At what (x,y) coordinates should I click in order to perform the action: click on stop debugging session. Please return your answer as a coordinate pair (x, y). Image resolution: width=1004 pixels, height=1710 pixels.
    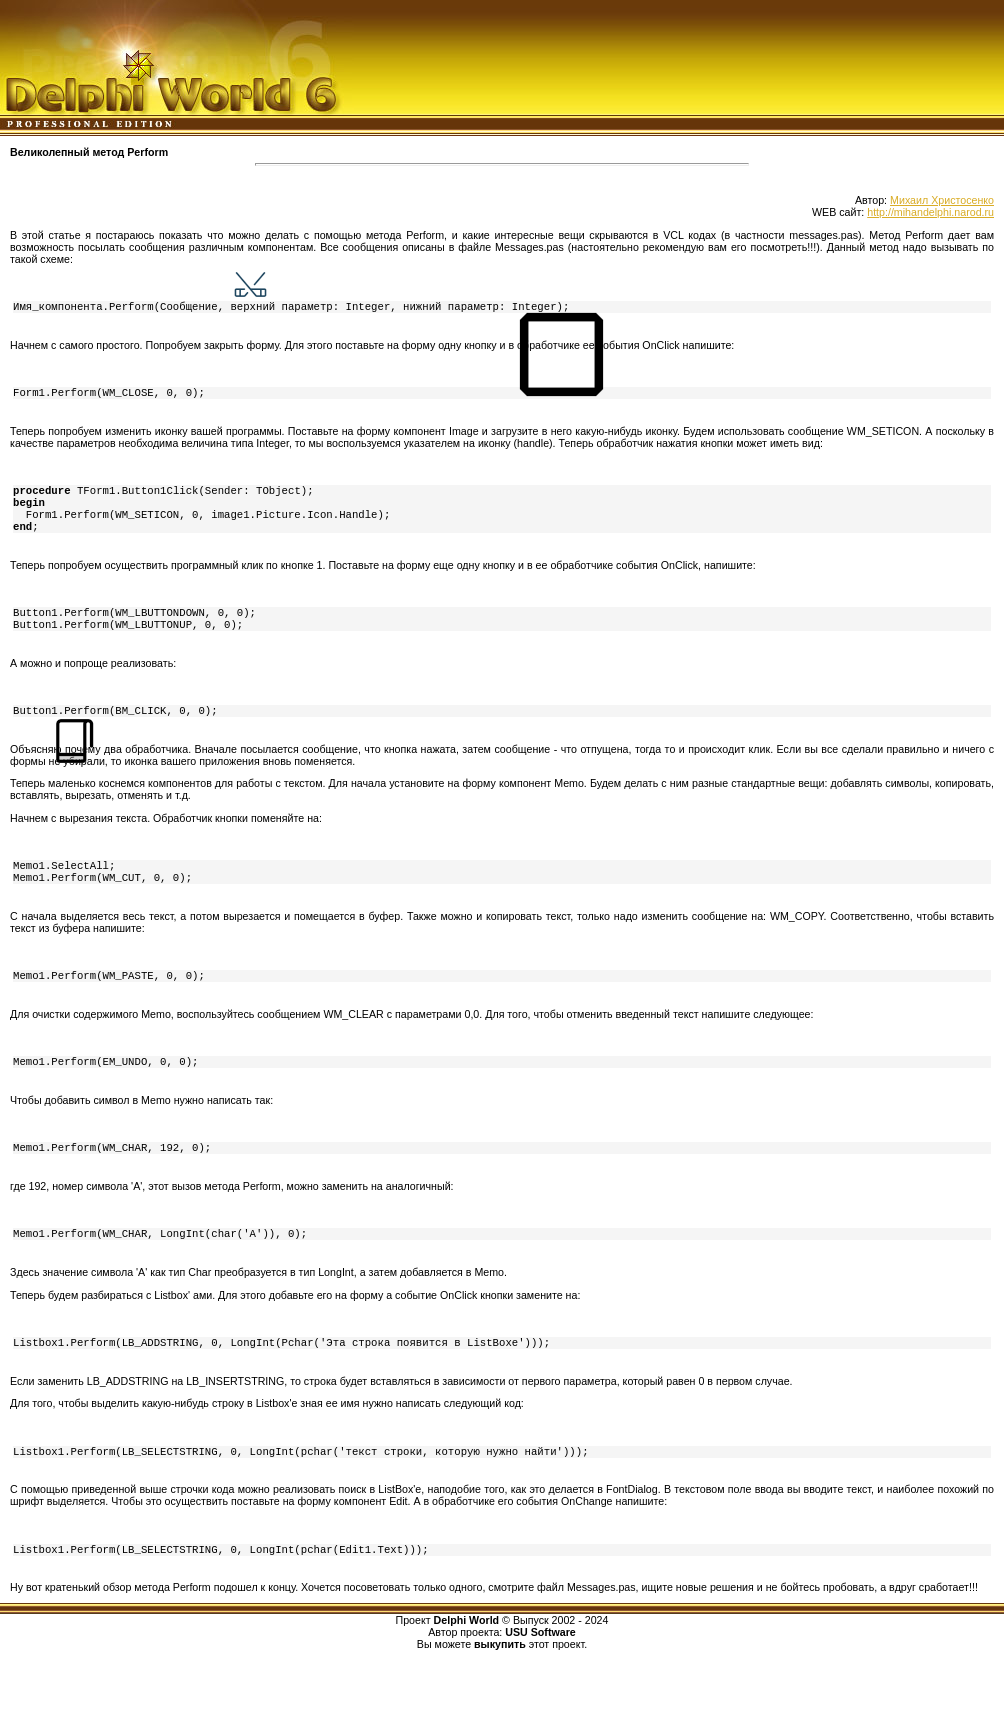
    Looking at the image, I should click on (561, 354).